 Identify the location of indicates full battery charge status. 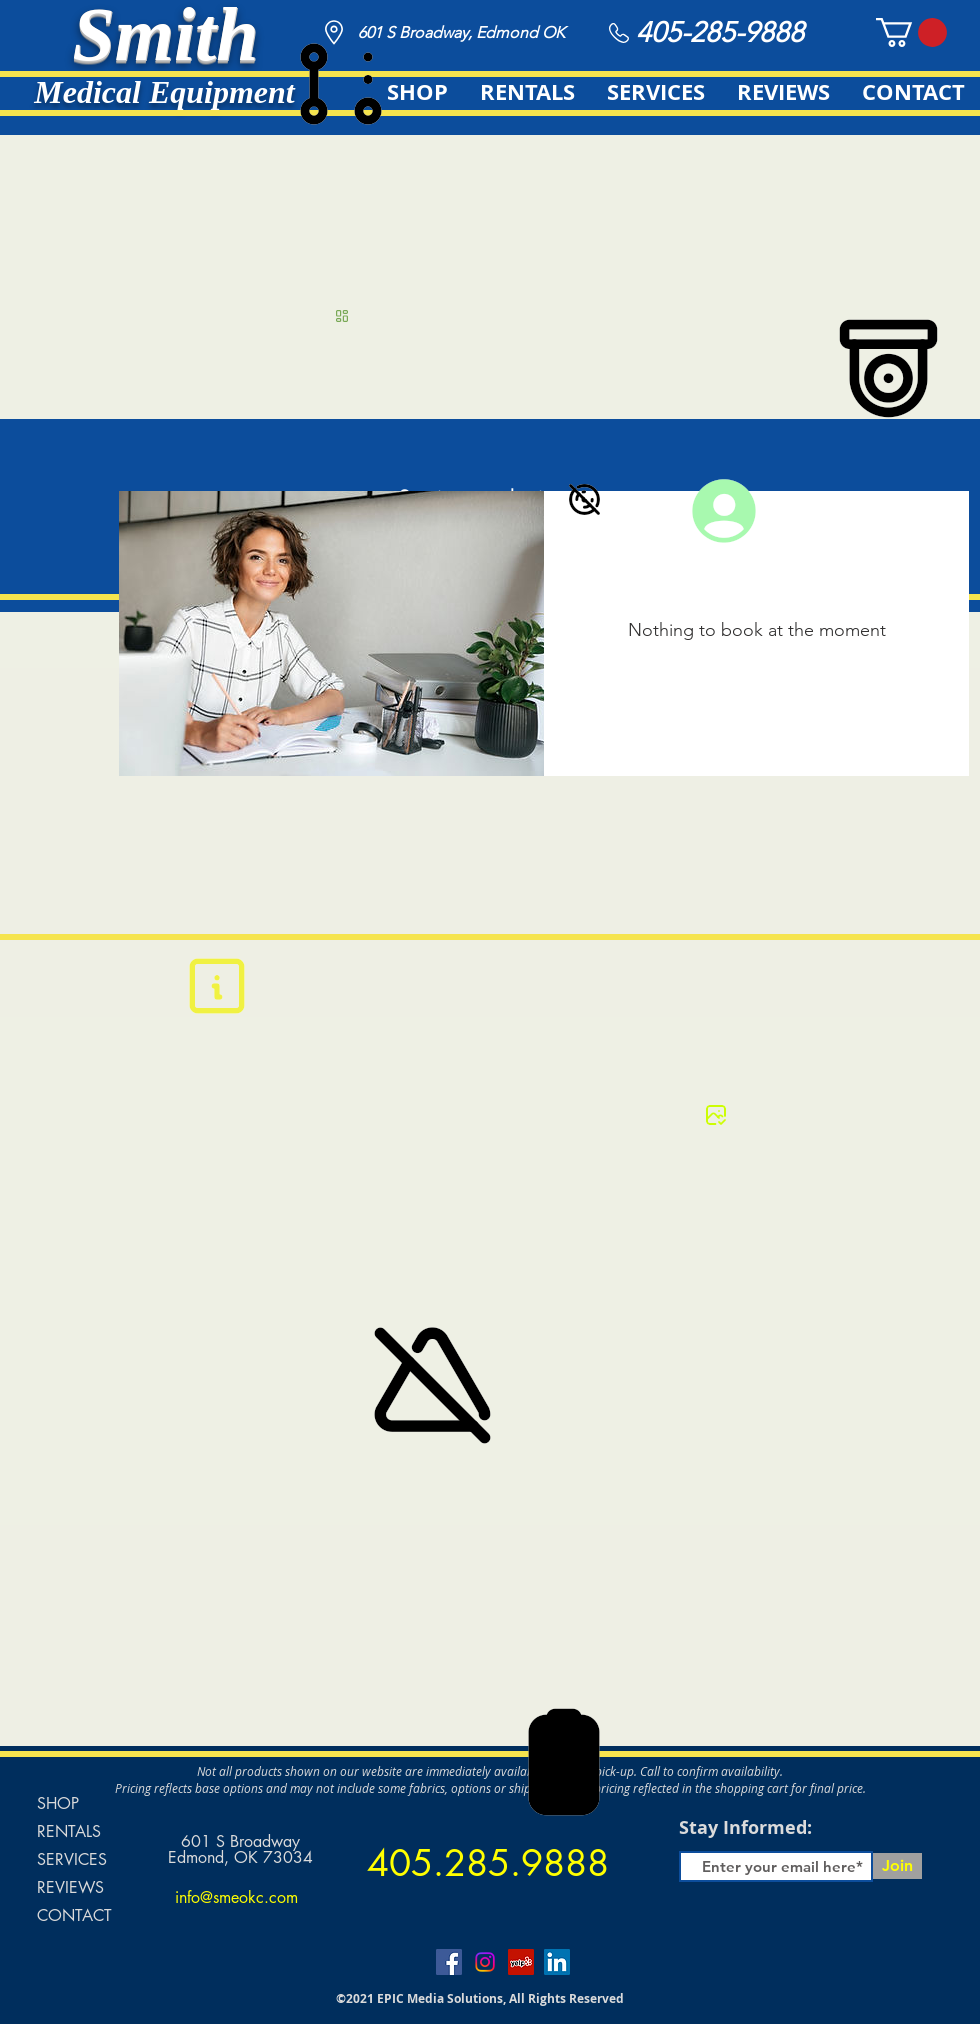
(564, 1762).